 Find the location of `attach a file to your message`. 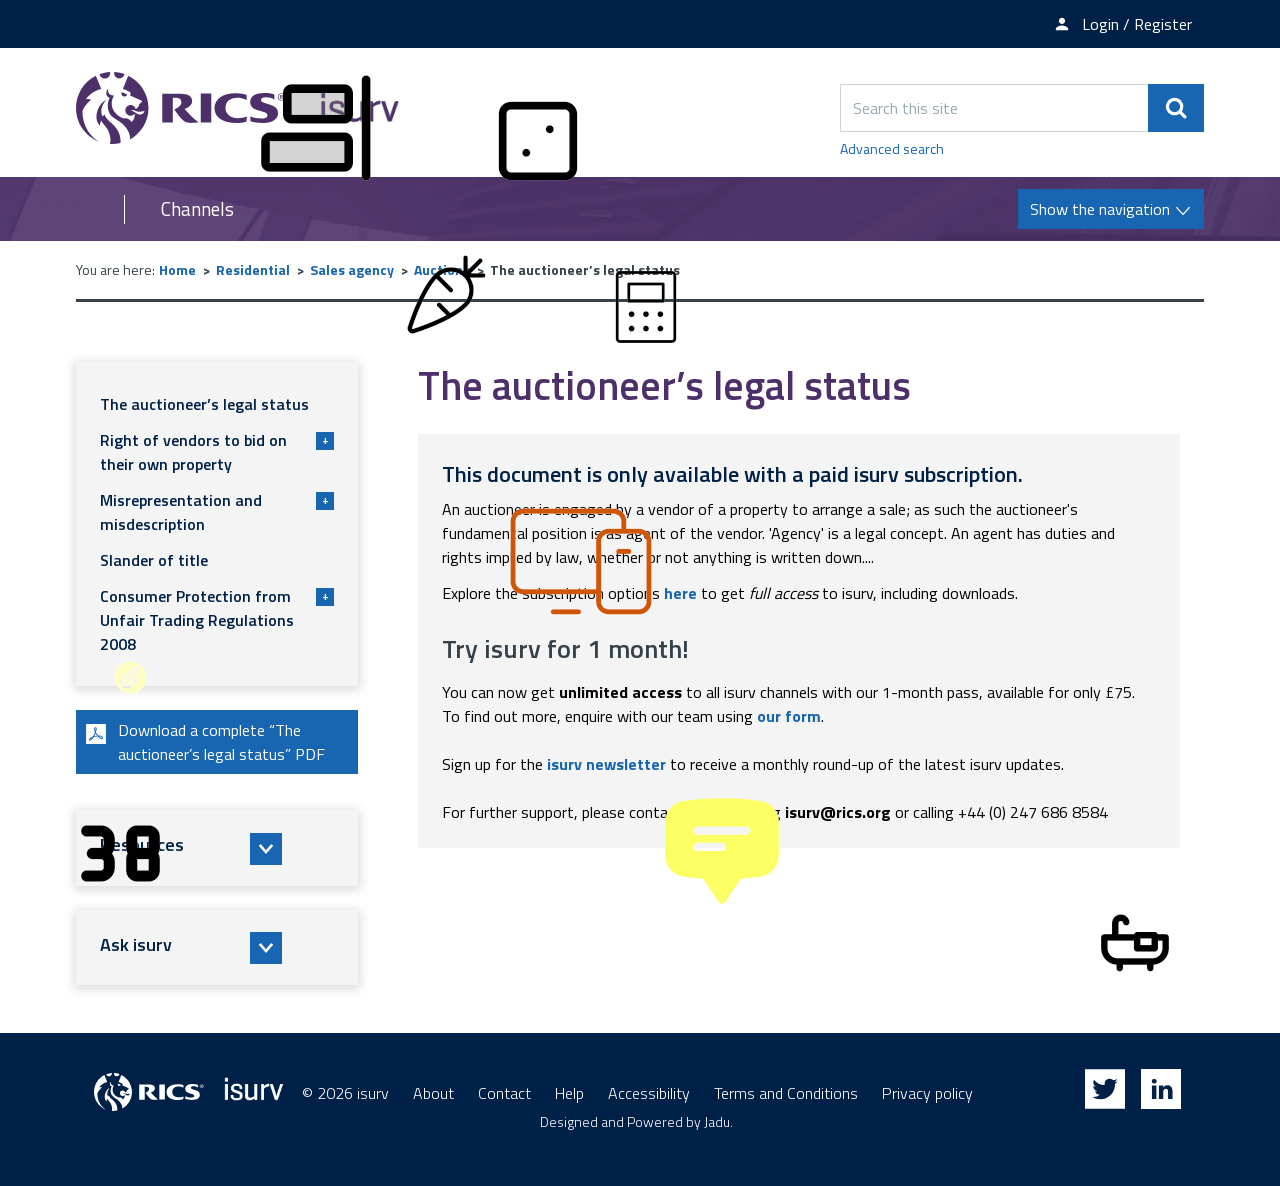

attach a file to your message is located at coordinates (130, 677).